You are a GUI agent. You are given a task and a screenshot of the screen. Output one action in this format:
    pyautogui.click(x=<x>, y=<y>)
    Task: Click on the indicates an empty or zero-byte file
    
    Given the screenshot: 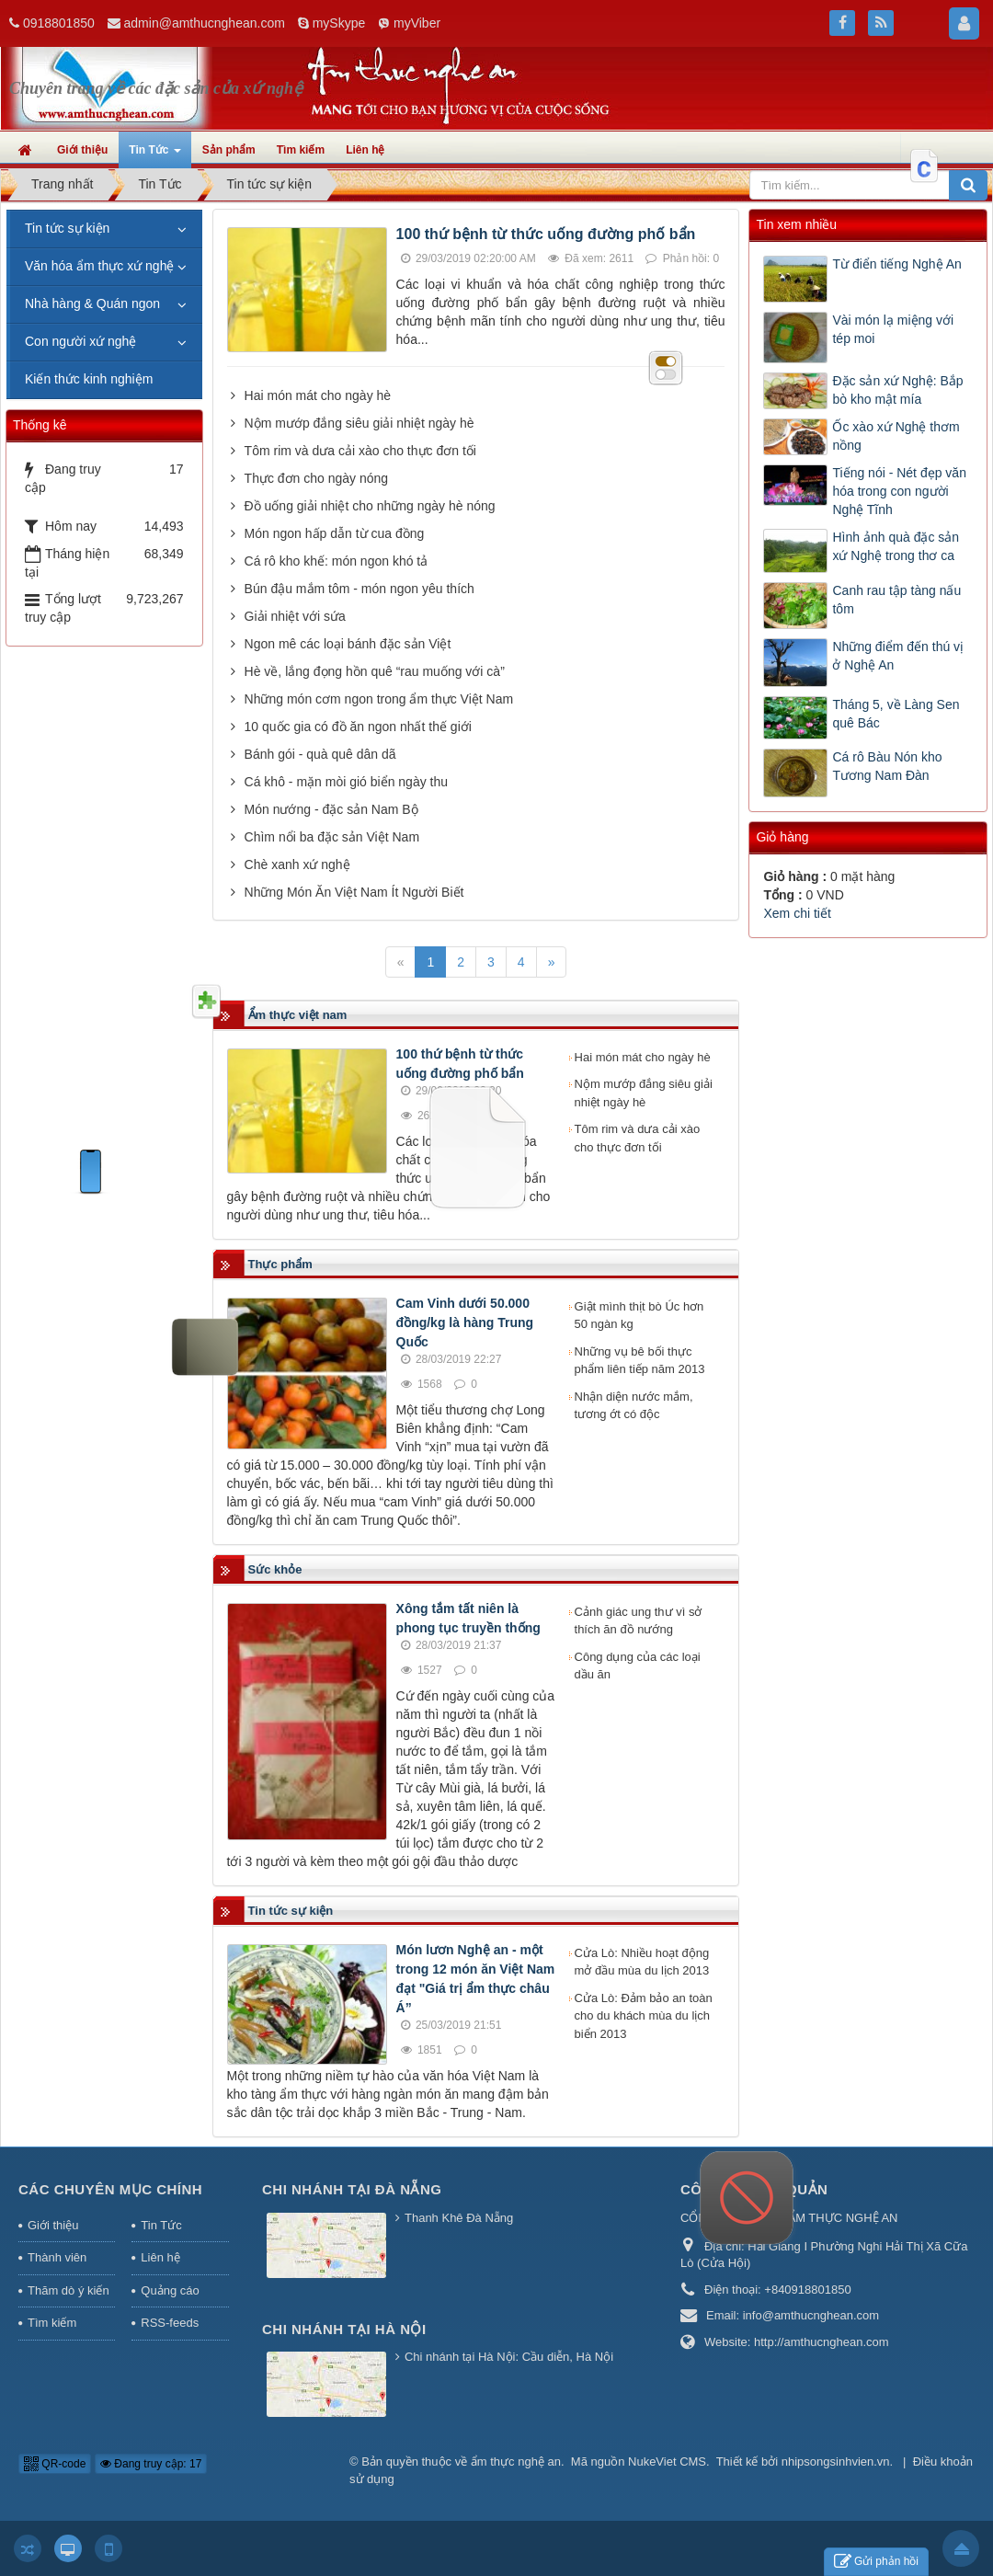 What is the action you would take?
    pyautogui.click(x=477, y=1147)
    